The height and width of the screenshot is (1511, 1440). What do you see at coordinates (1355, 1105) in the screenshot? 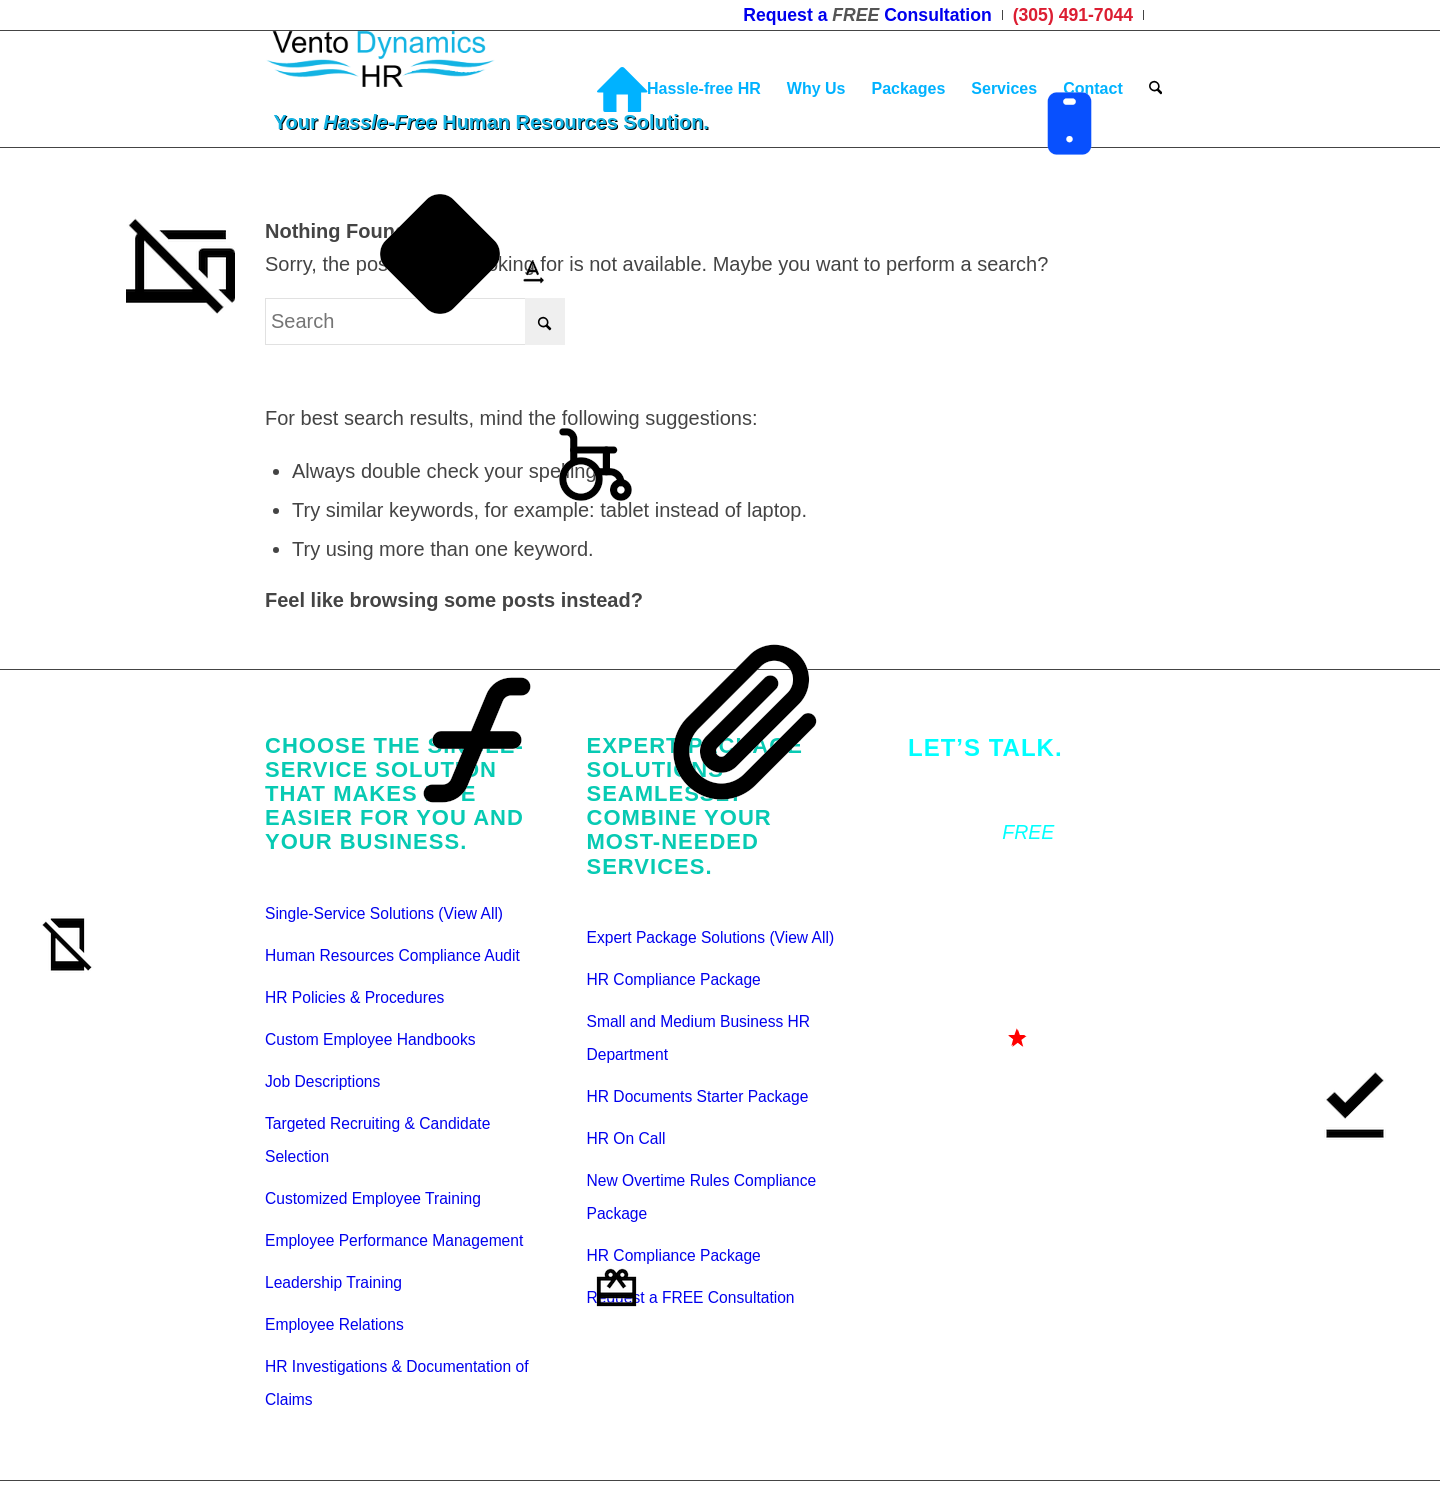
I see `download complete` at bounding box center [1355, 1105].